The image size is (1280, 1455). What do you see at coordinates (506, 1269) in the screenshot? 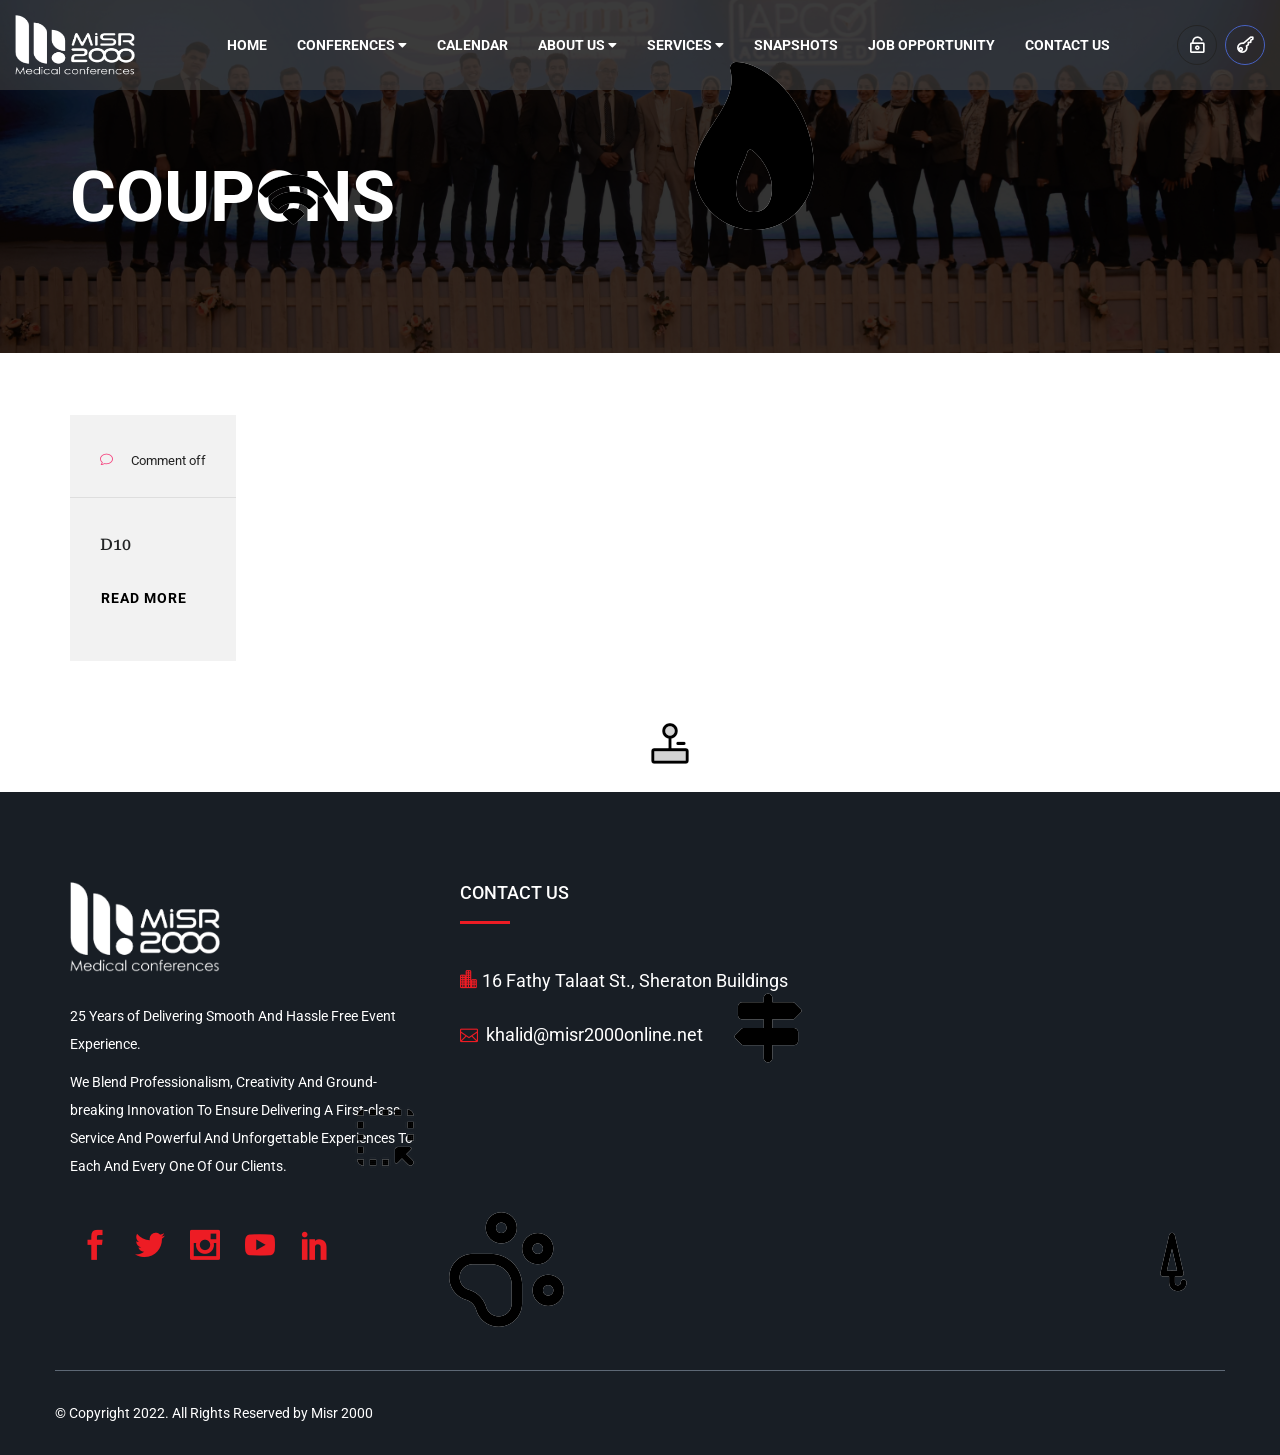
I see `access pet-related features or settings` at bounding box center [506, 1269].